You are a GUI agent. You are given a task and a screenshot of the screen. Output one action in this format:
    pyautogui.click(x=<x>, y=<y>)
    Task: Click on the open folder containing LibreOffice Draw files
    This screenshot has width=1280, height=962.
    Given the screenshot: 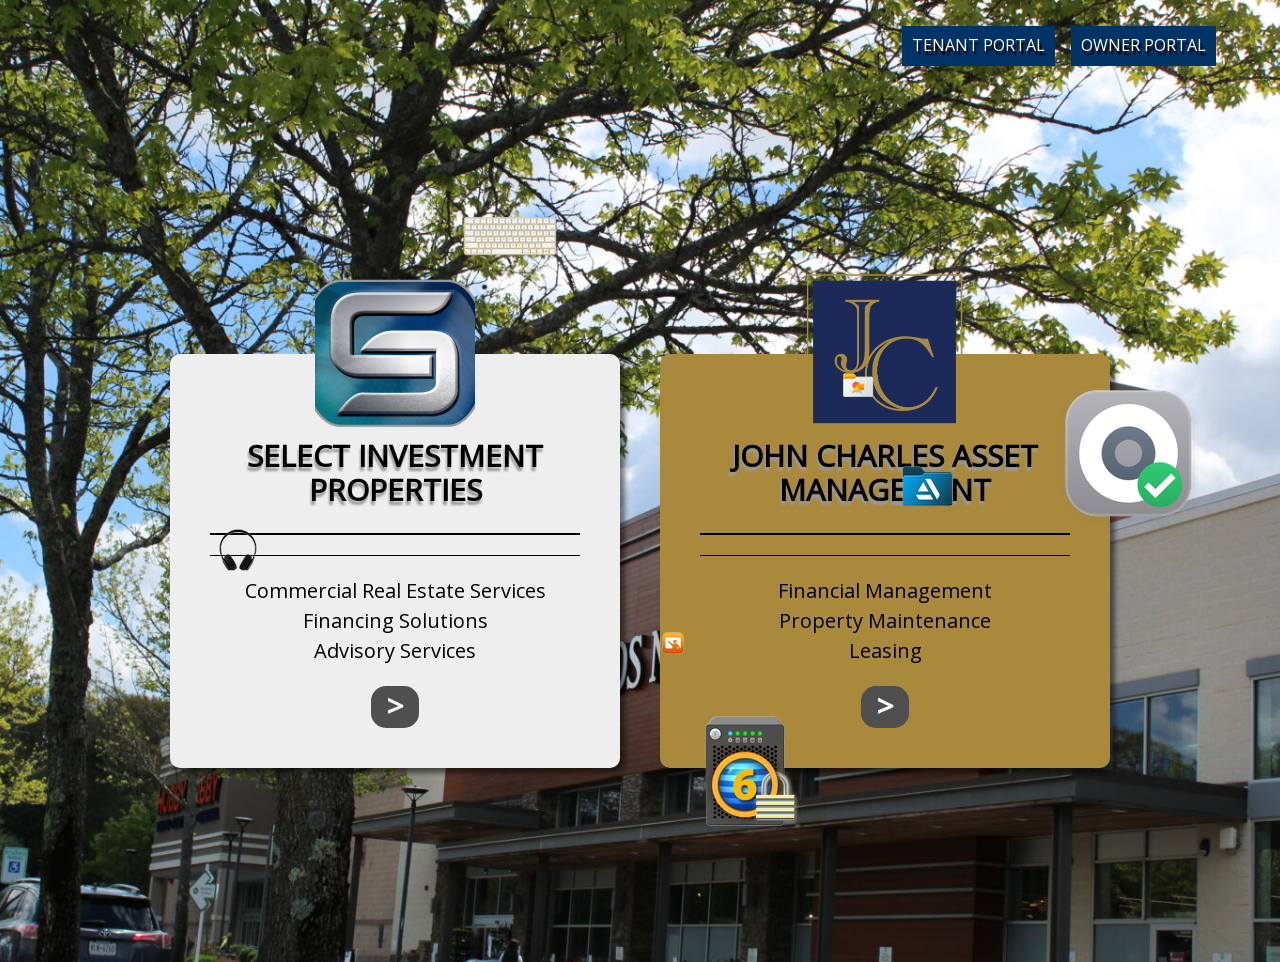 What is the action you would take?
    pyautogui.click(x=858, y=386)
    